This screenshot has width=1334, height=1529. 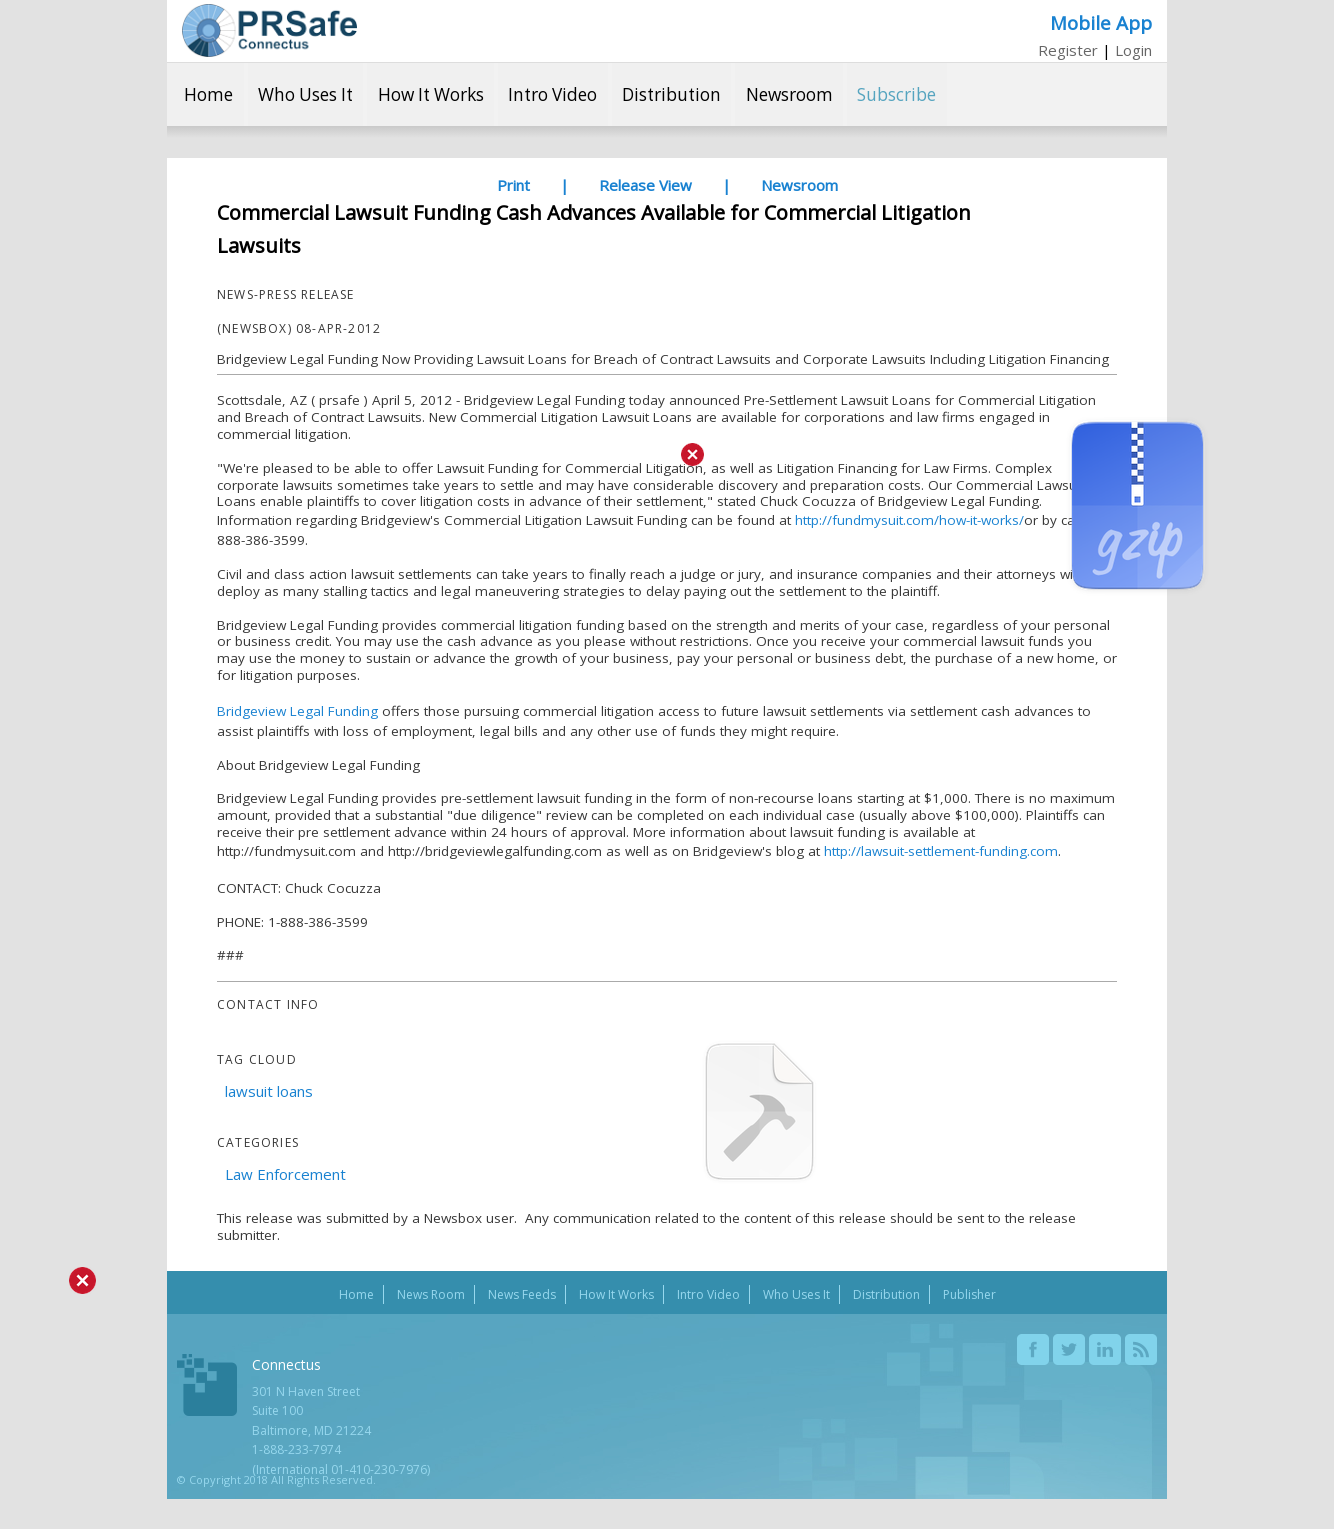 I want to click on cancel or close a dialog, so click(x=692, y=454).